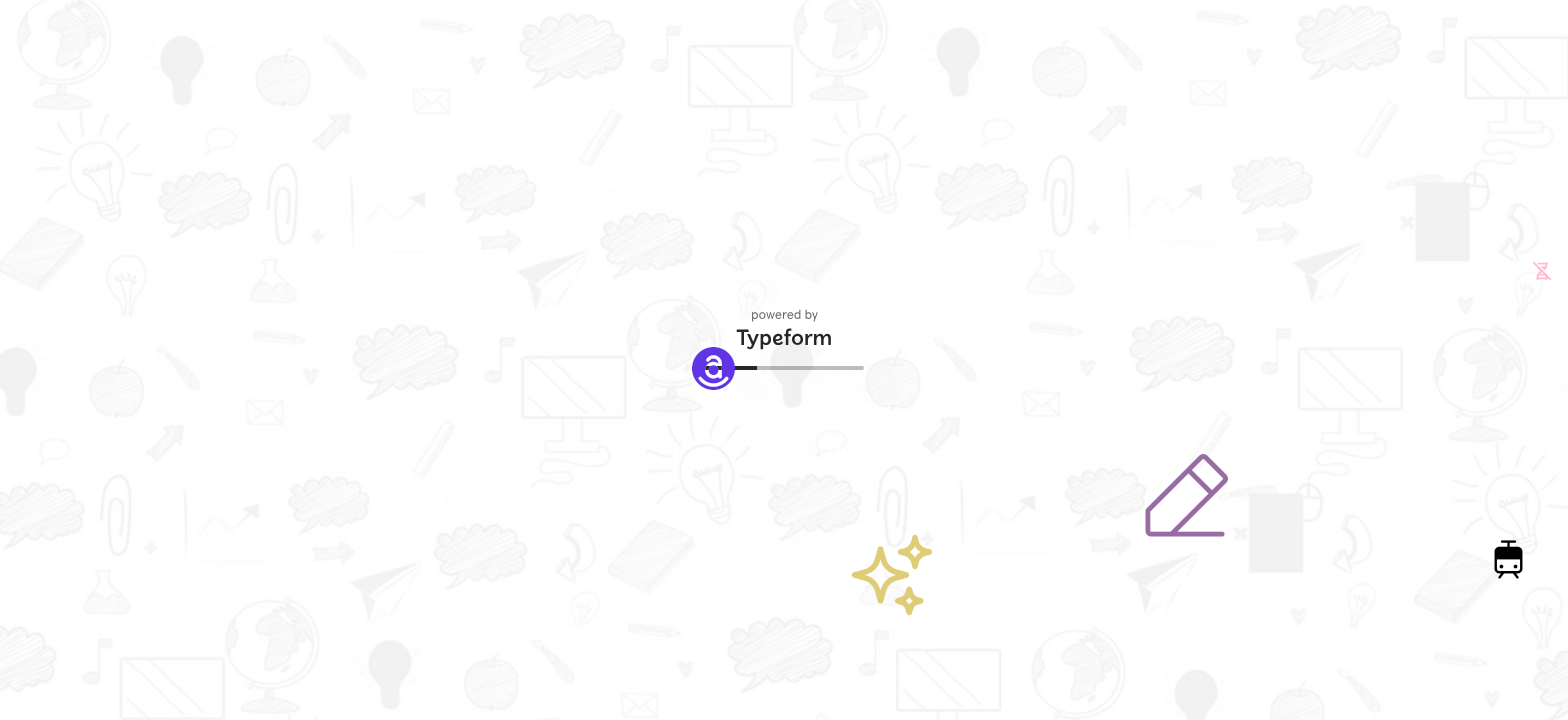 The width and height of the screenshot is (1568, 720). I want to click on open the Amazon app or website, so click(713, 368).